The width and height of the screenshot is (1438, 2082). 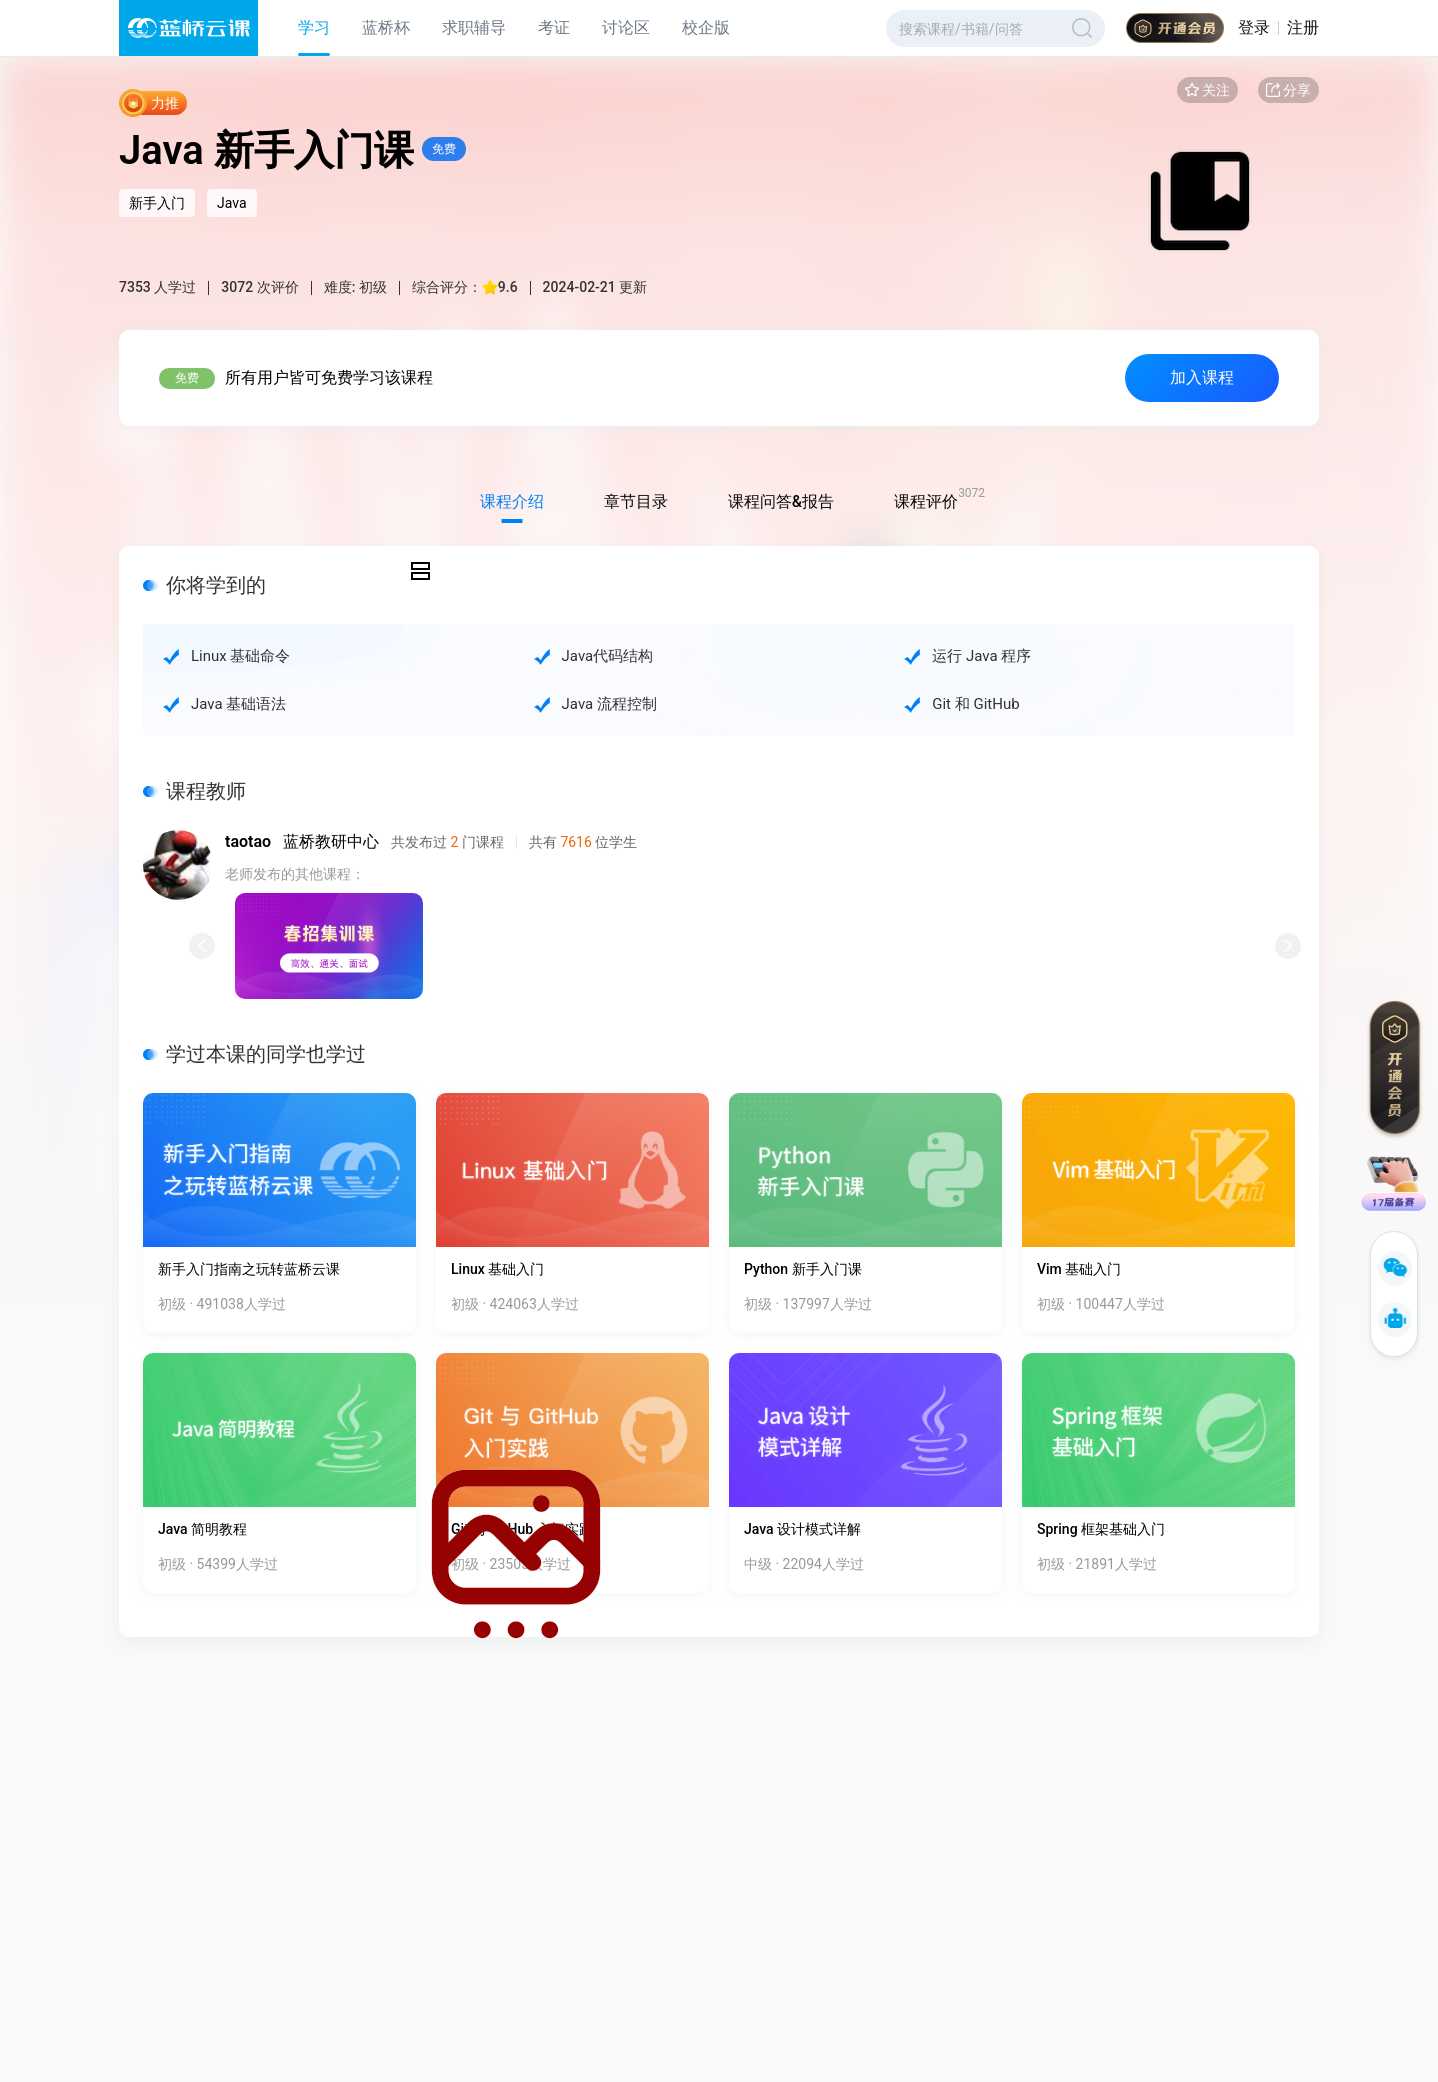 What do you see at coordinates (516, 1554) in the screenshot?
I see `start a photo slideshow` at bounding box center [516, 1554].